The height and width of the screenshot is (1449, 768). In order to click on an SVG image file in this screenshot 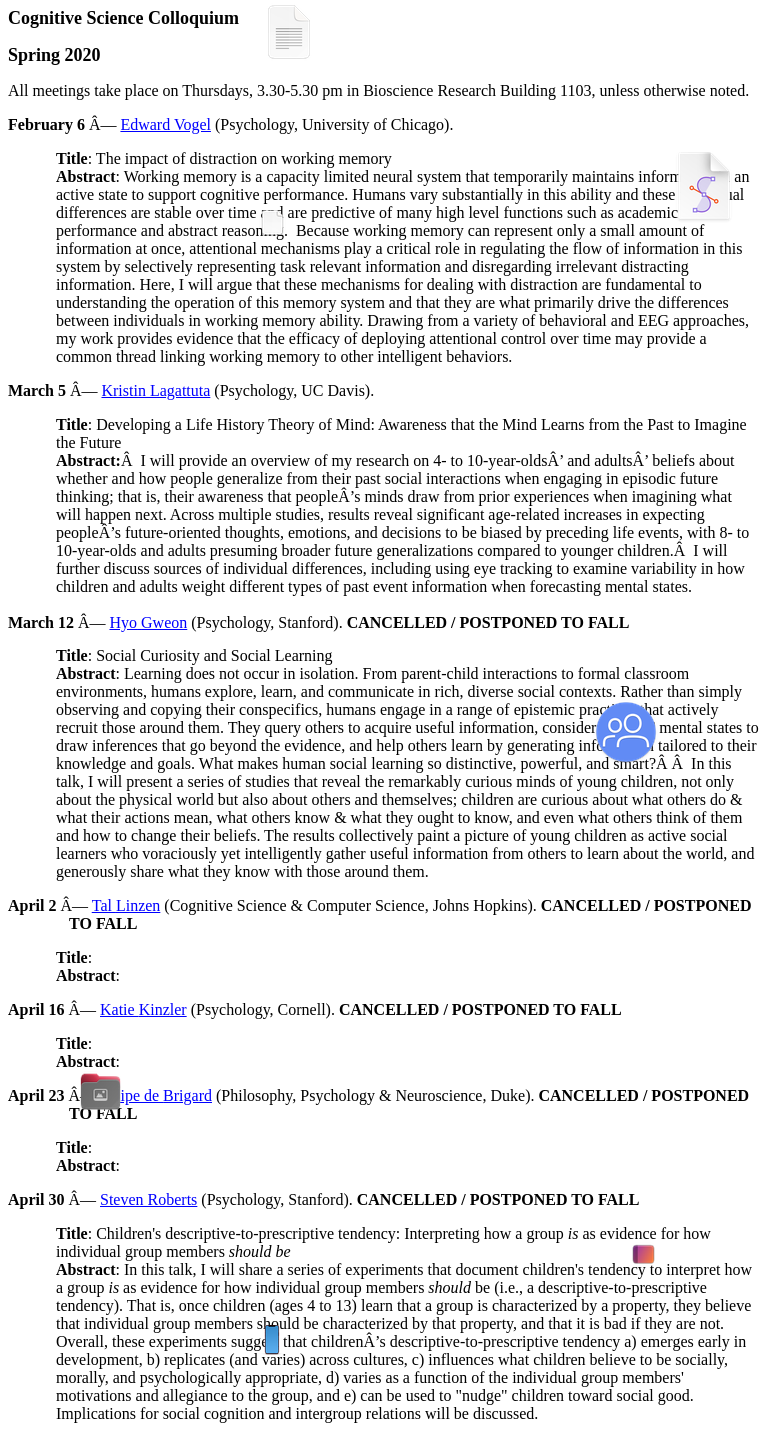, I will do `click(704, 187)`.